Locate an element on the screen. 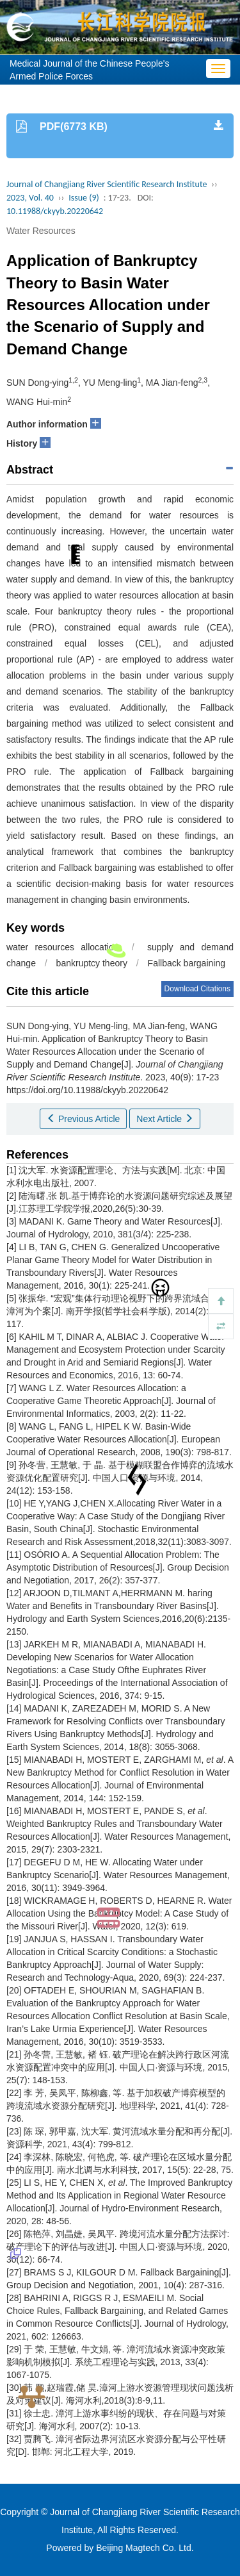 The height and width of the screenshot is (2576, 240). Red Hat logo is located at coordinates (116, 950).